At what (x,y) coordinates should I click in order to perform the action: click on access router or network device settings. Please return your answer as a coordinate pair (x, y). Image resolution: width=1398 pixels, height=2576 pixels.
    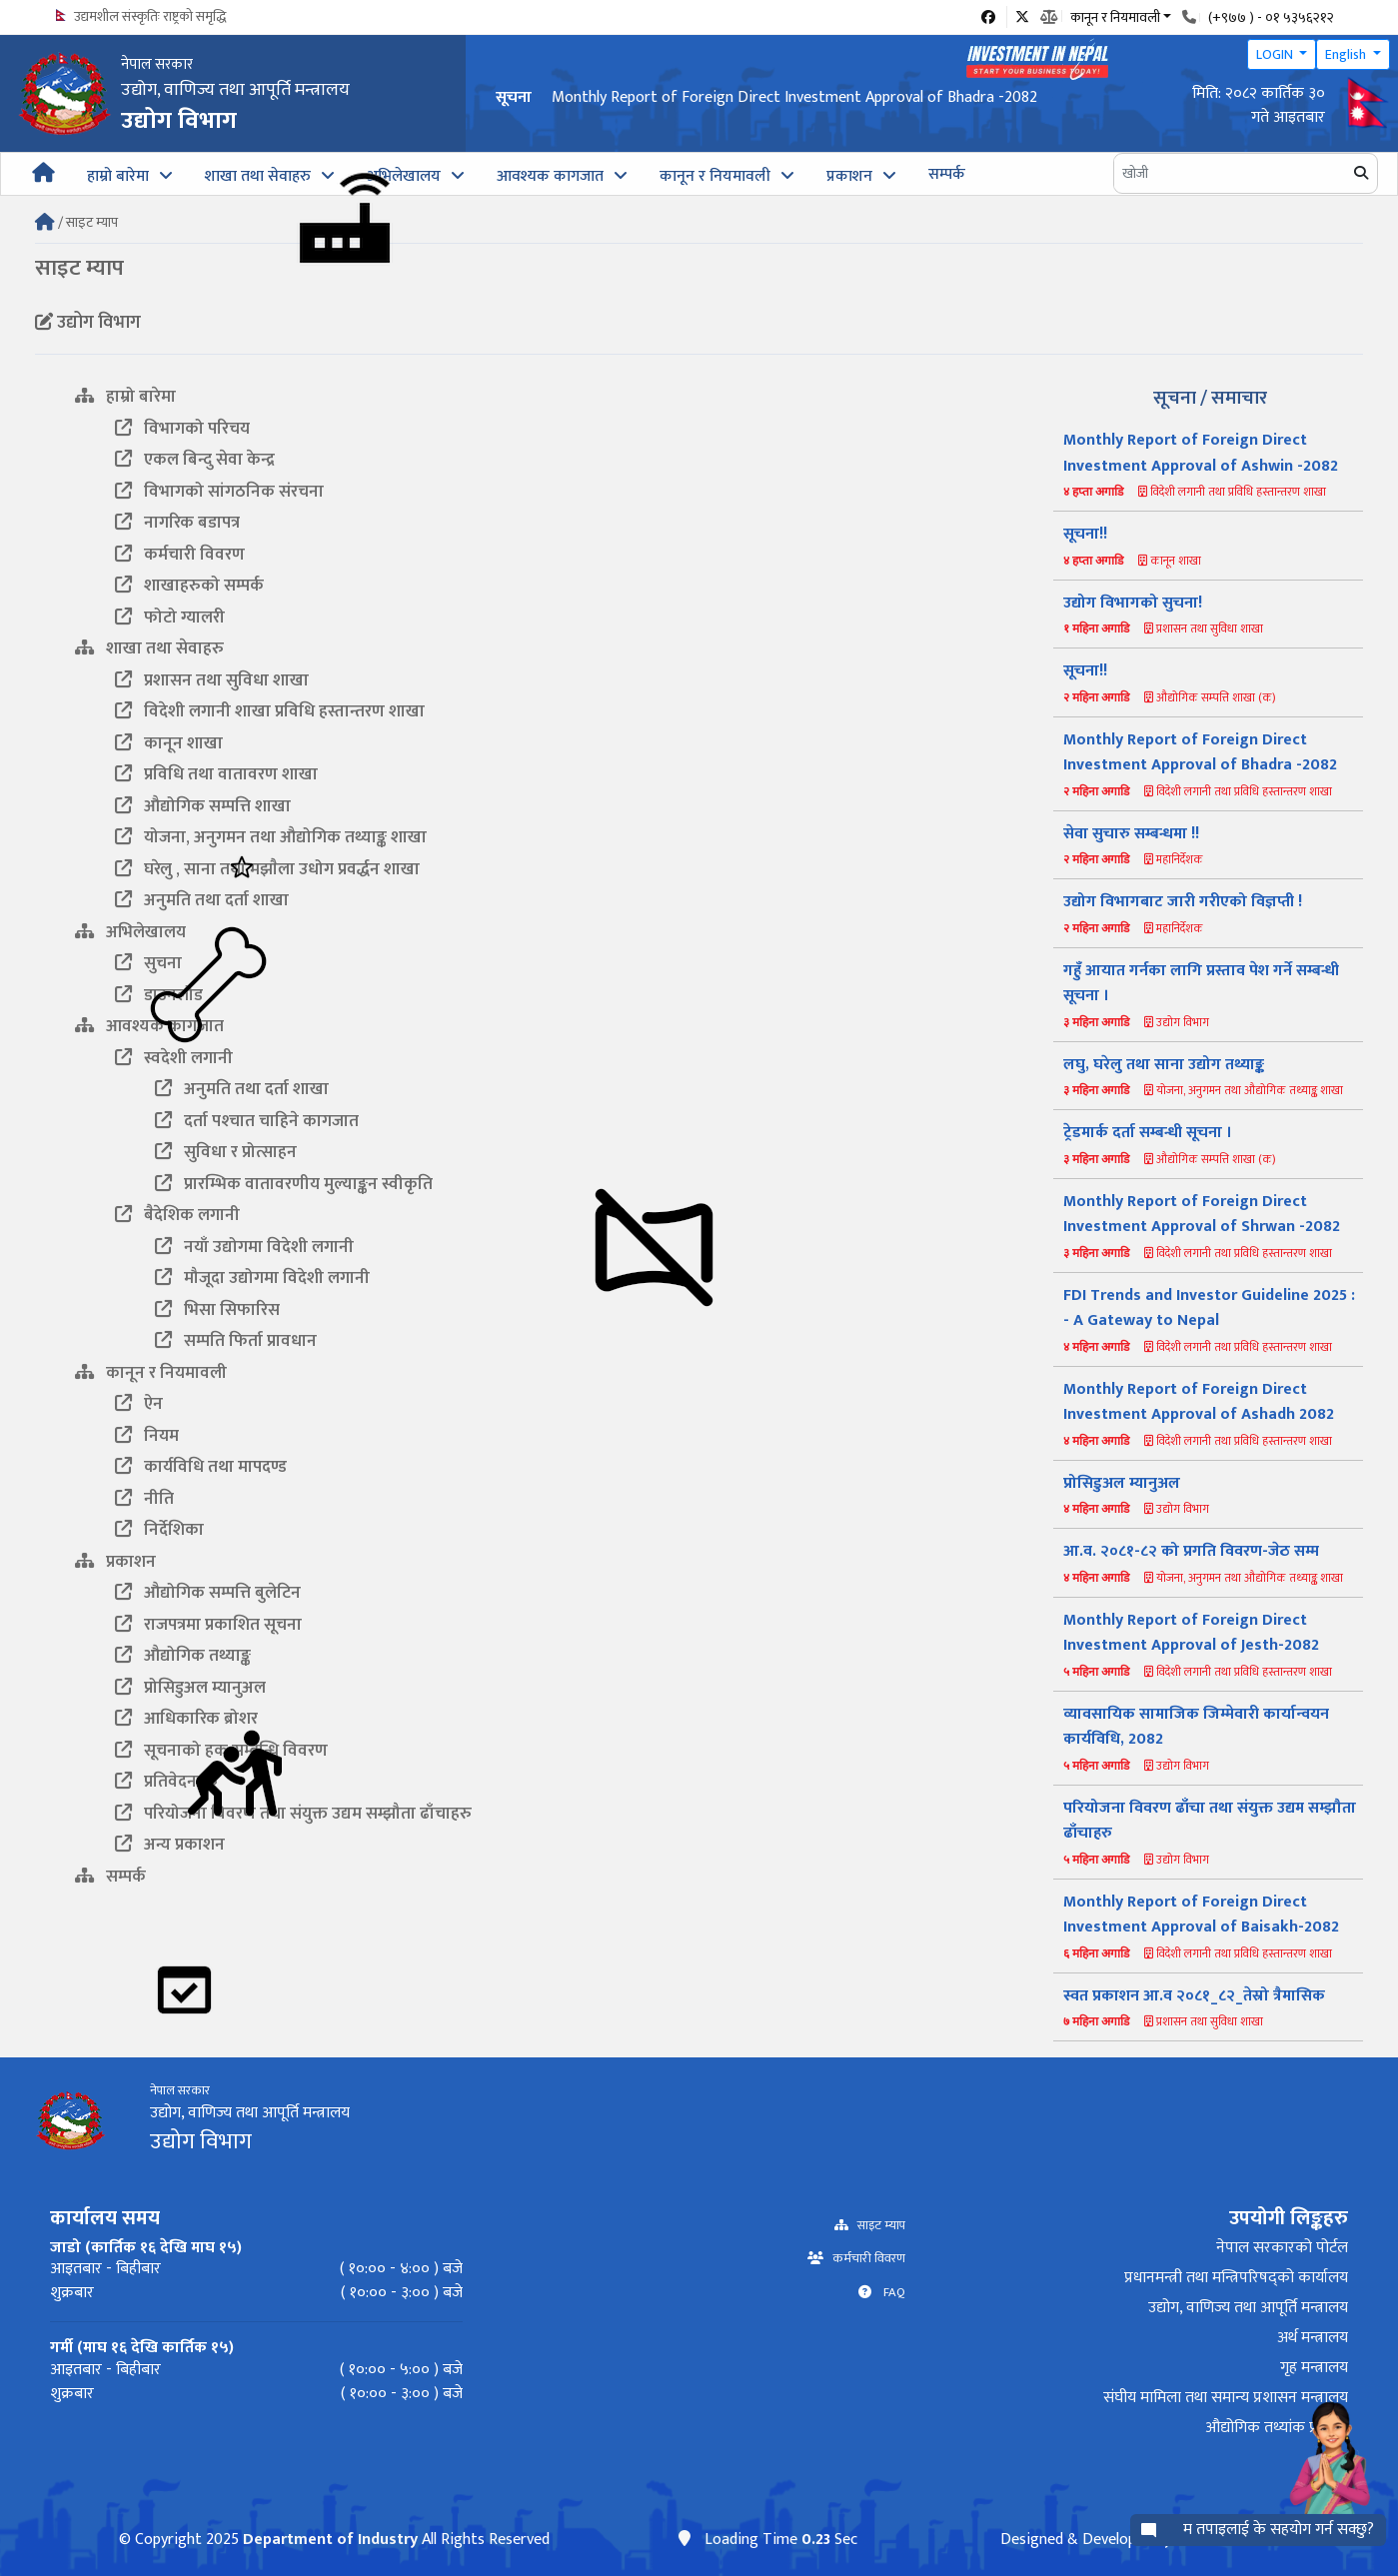
    Looking at the image, I should click on (345, 218).